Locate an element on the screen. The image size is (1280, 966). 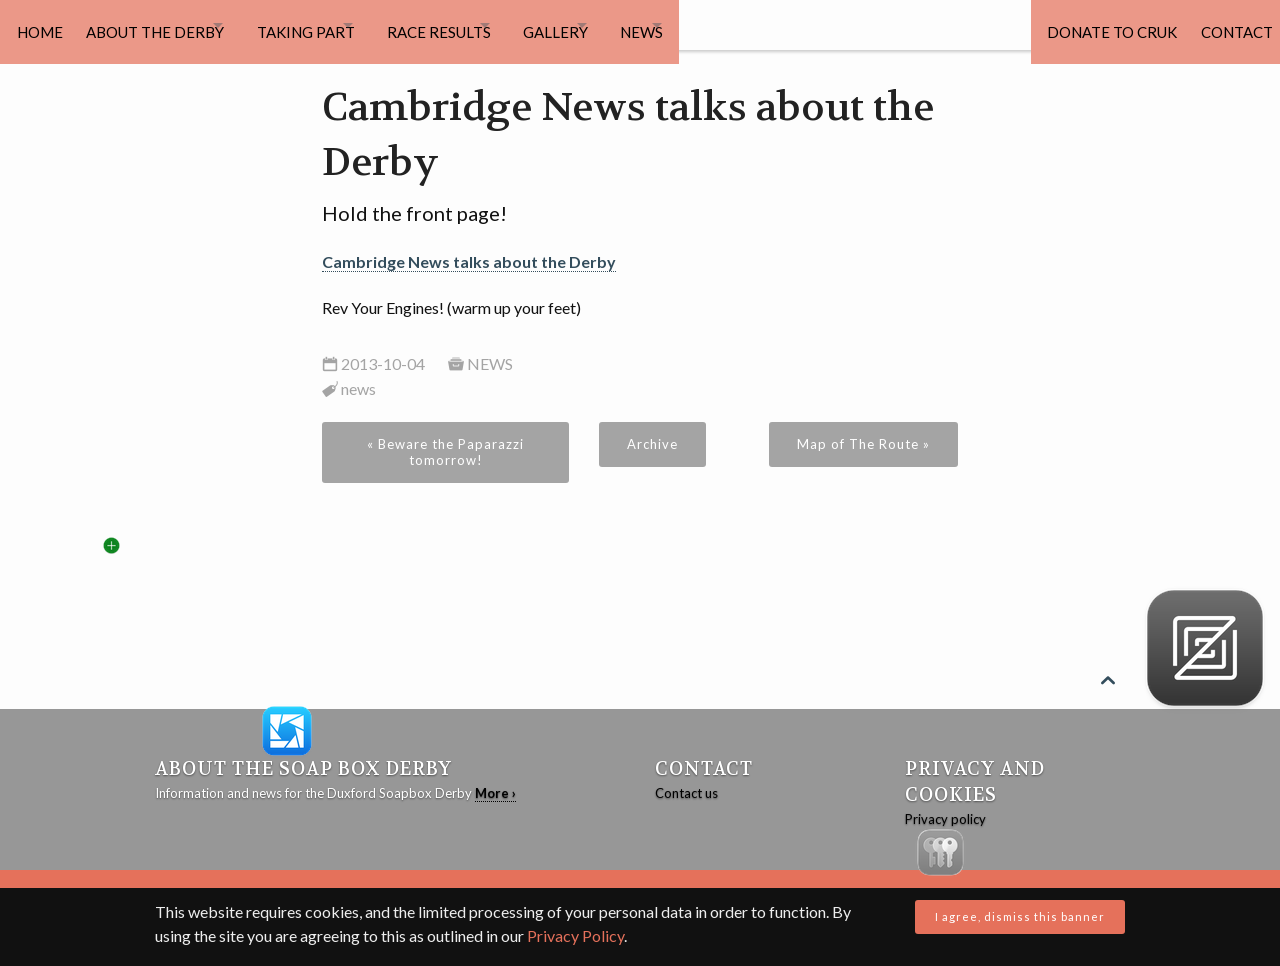
add a new item is located at coordinates (111, 545).